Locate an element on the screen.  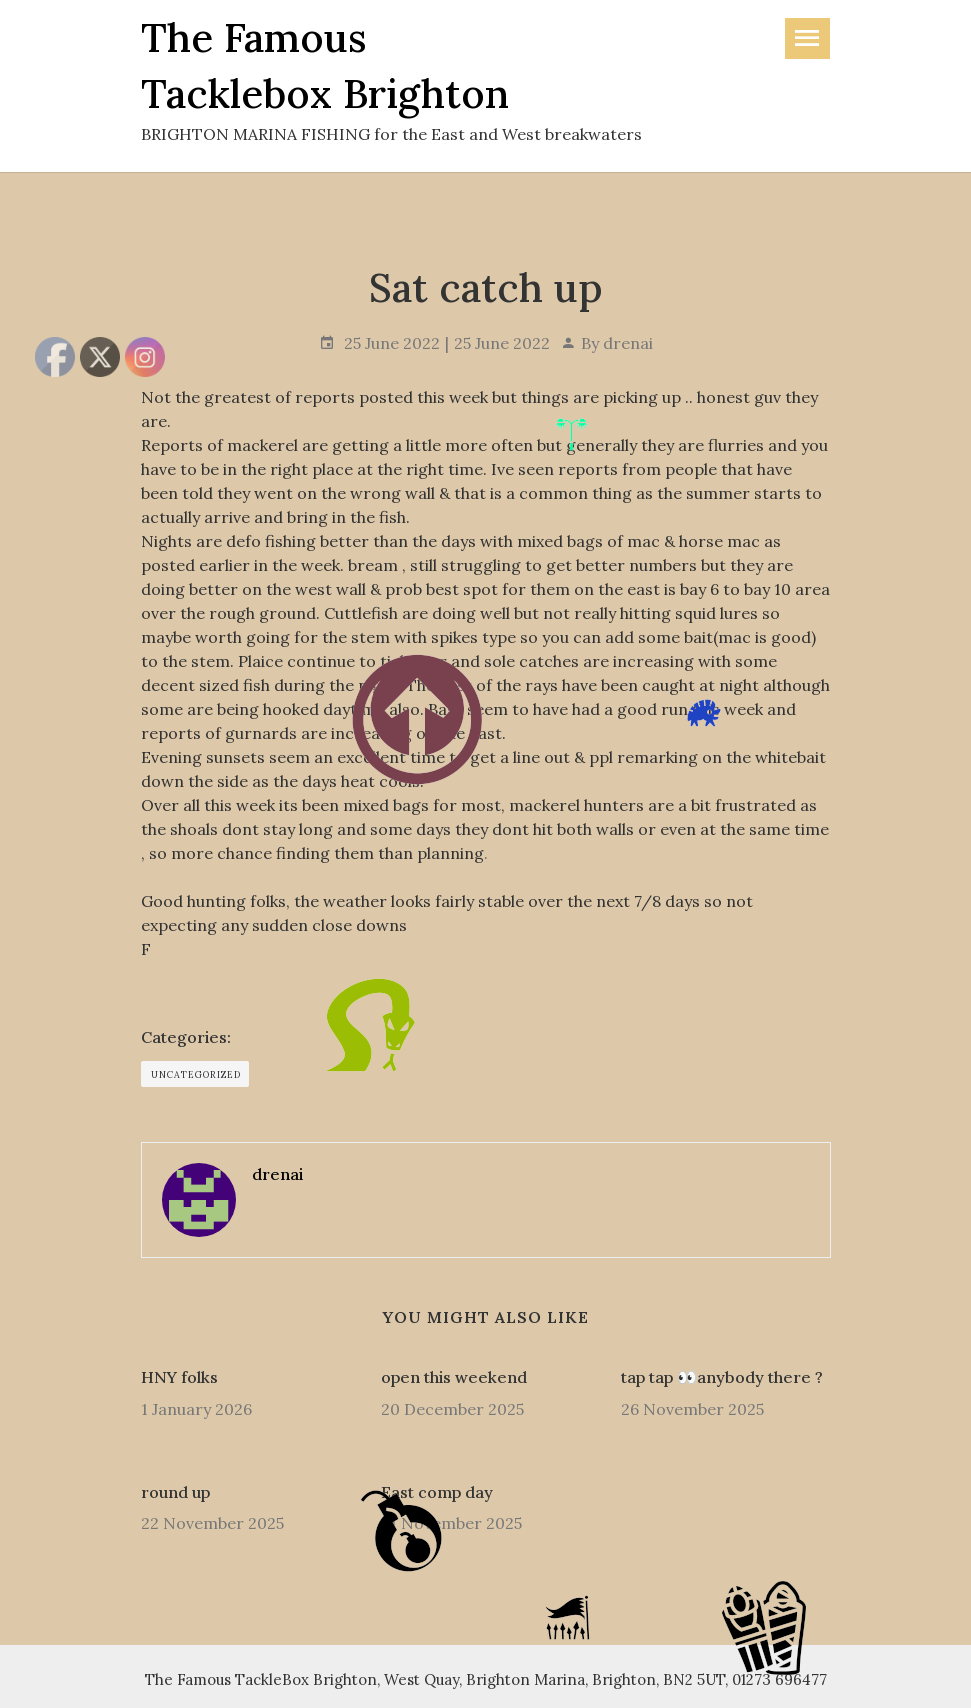
snake or reptile character in a game is located at coordinates (370, 1025).